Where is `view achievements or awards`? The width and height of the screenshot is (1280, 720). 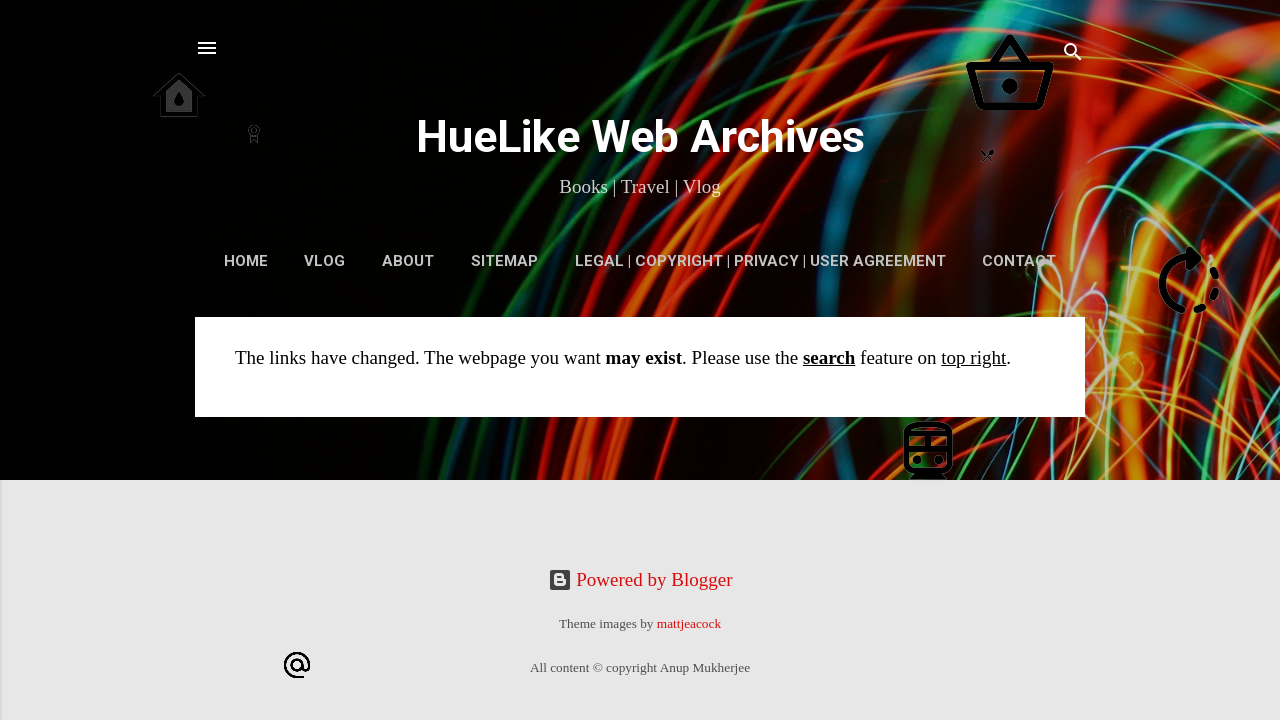 view achievements or awards is located at coordinates (254, 134).